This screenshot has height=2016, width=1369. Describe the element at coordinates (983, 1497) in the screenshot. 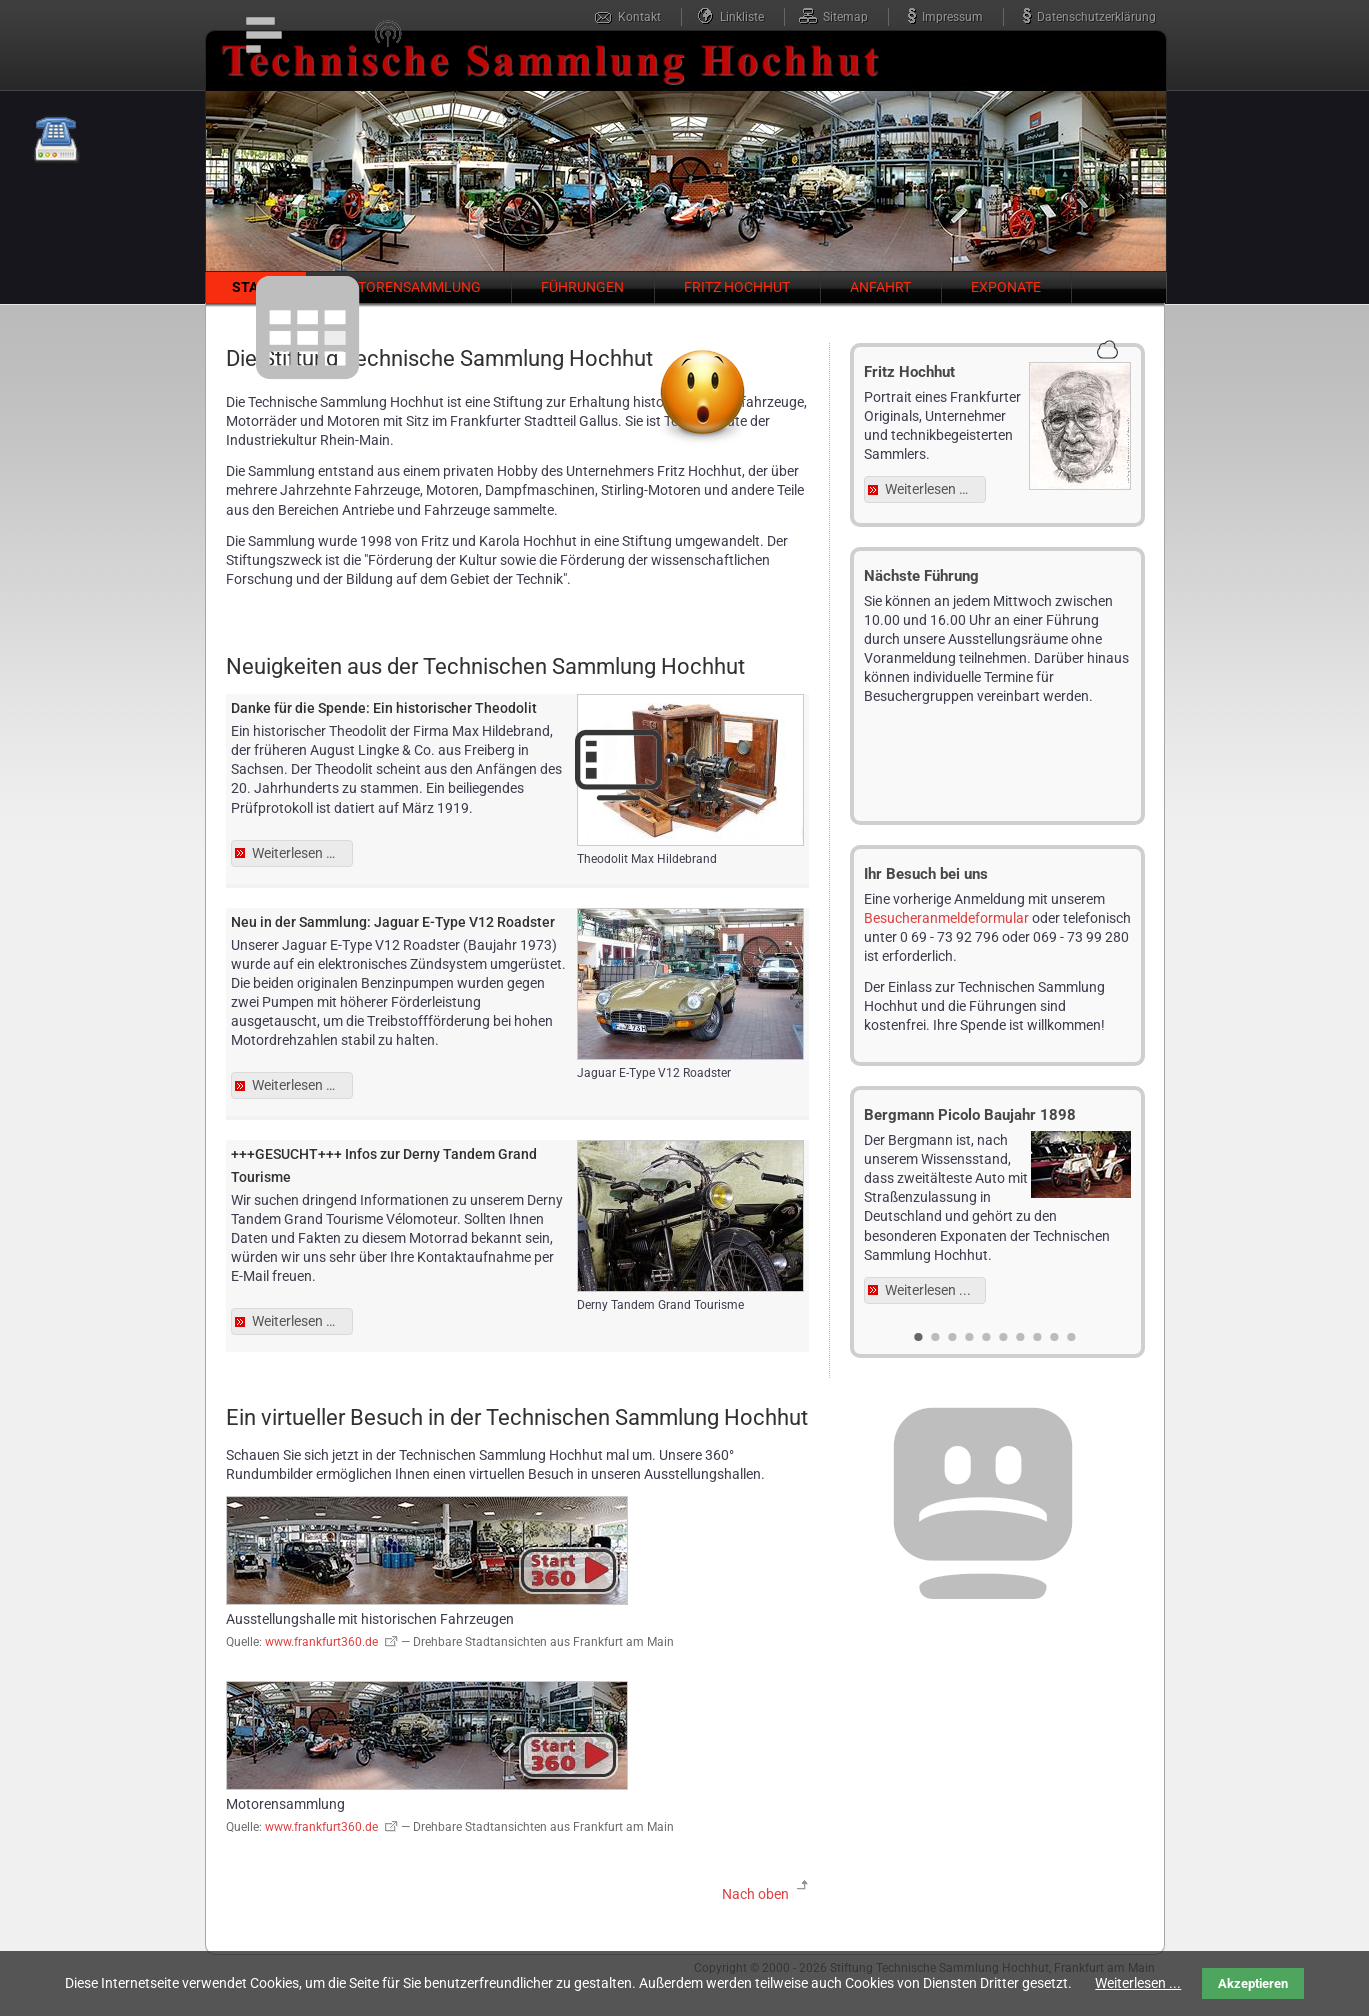

I see `indicates a system error or computer failure` at that location.